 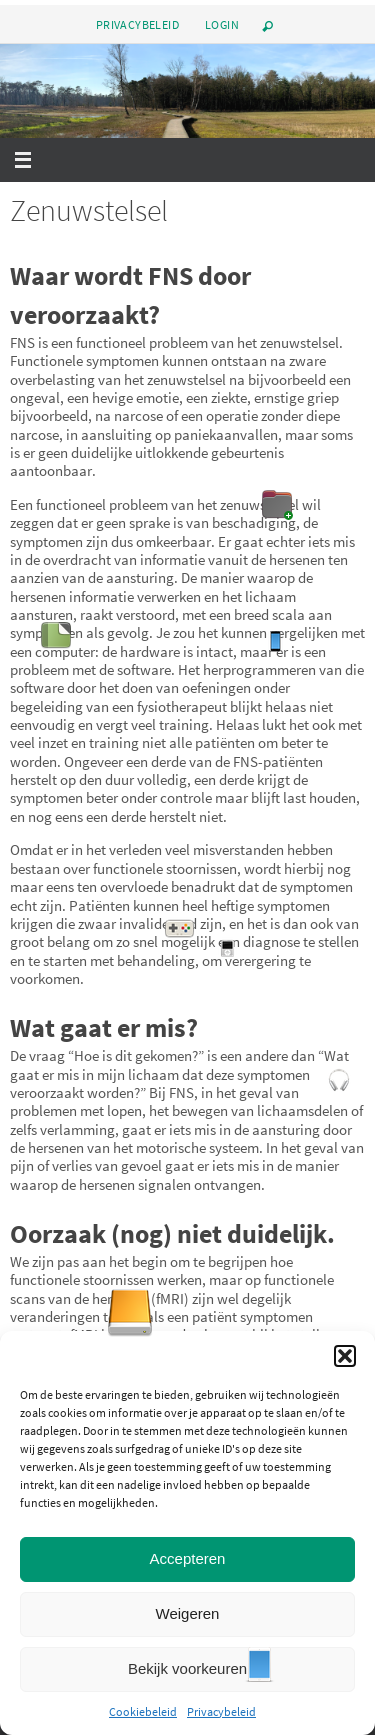 What do you see at coordinates (56, 635) in the screenshot?
I see `change desktop wallpaper settings` at bounding box center [56, 635].